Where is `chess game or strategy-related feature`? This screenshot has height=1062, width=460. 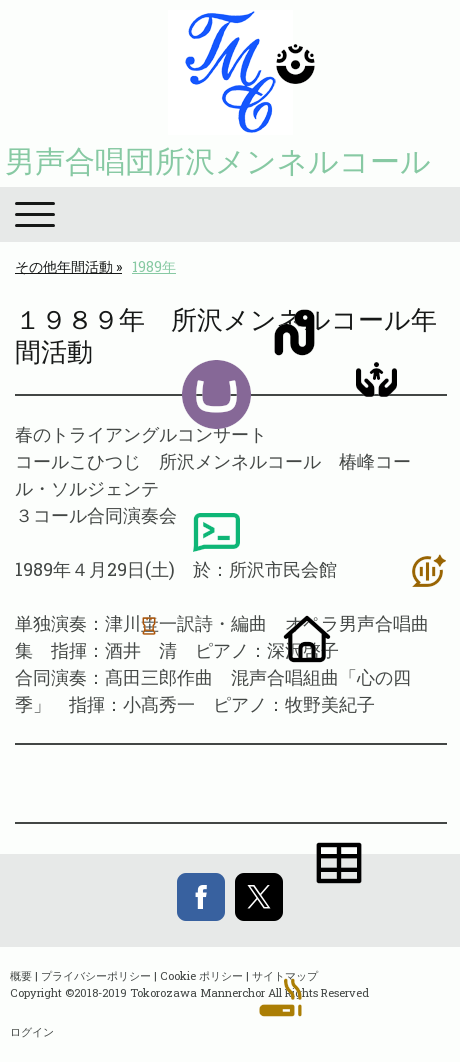 chess game or strategy-related feature is located at coordinates (149, 626).